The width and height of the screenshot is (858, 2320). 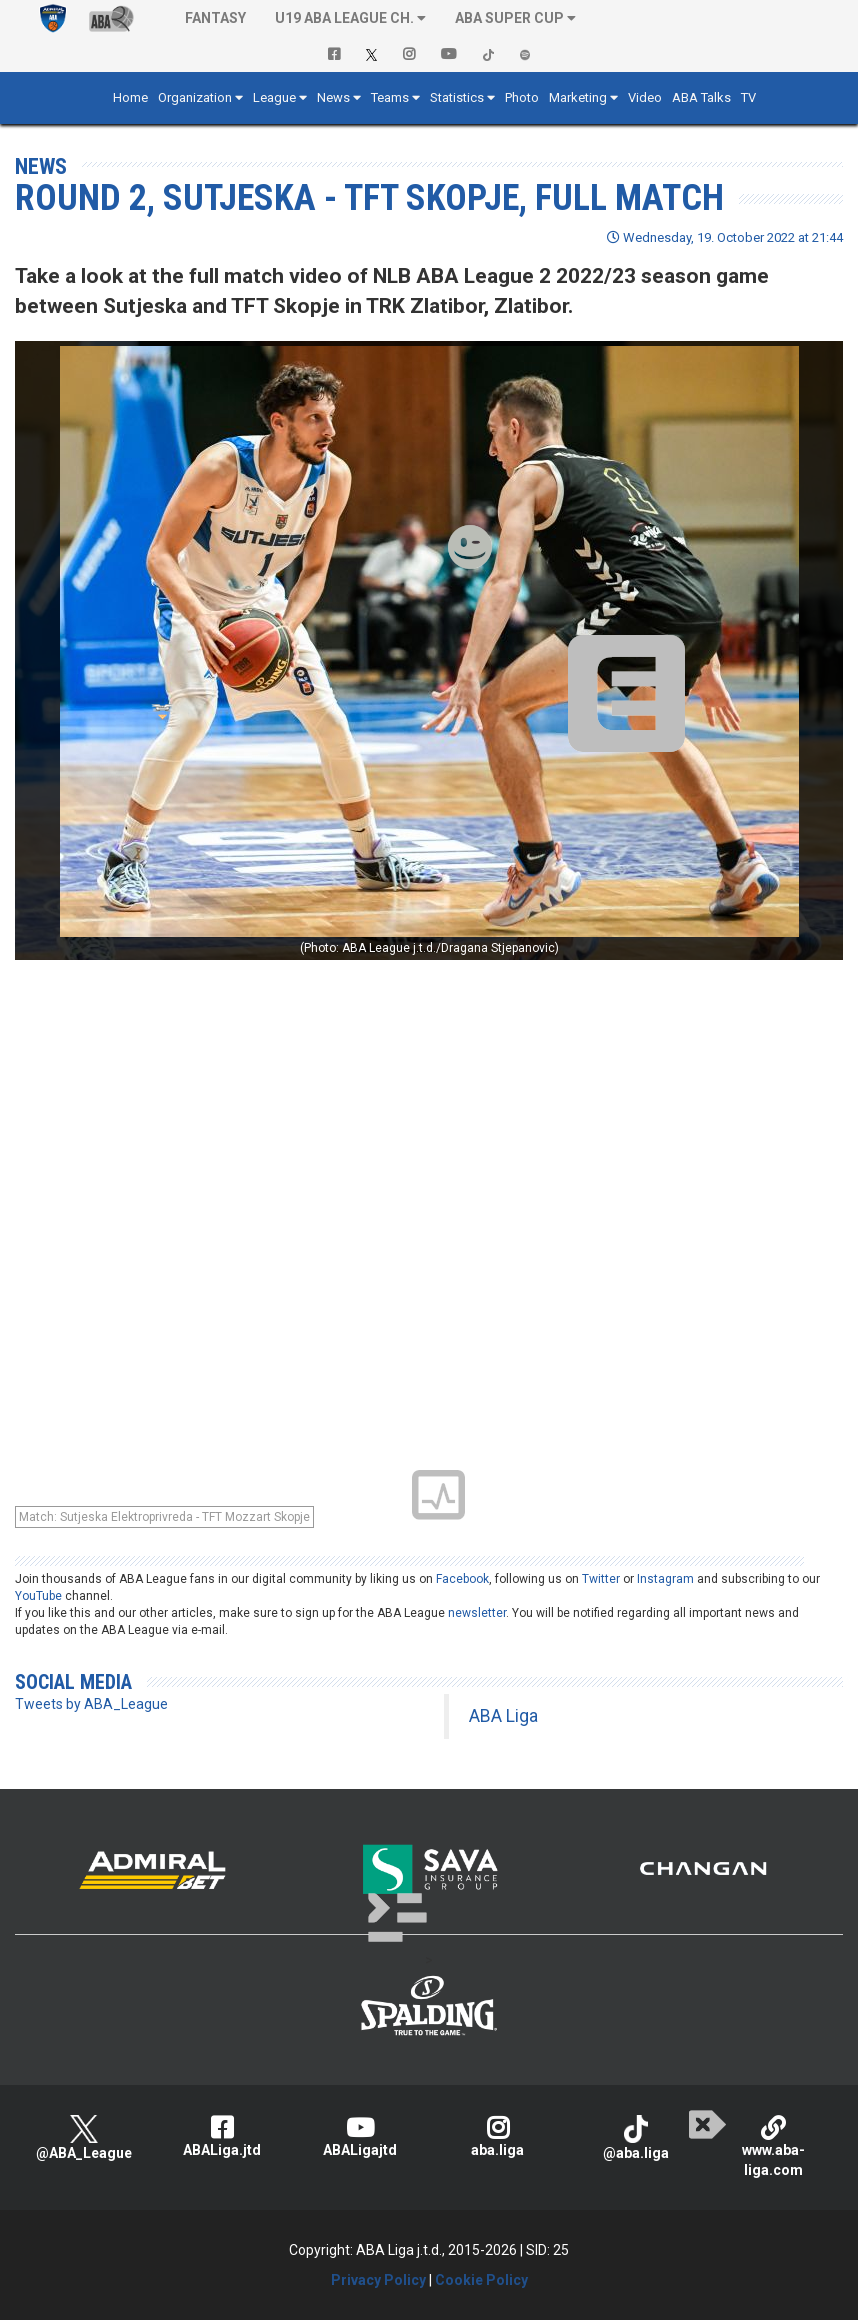 I want to click on clear text input field (right-to-left layout), so click(x=707, y=2124).